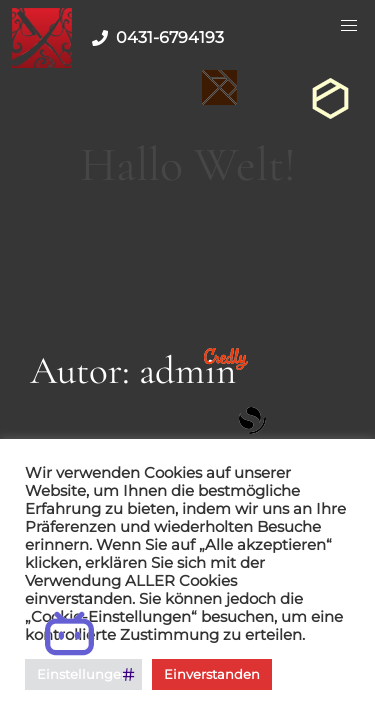  What do you see at coordinates (330, 98) in the screenshot?
I see `open Tresorit secure cloud storage` at bounding box center [330, 98].